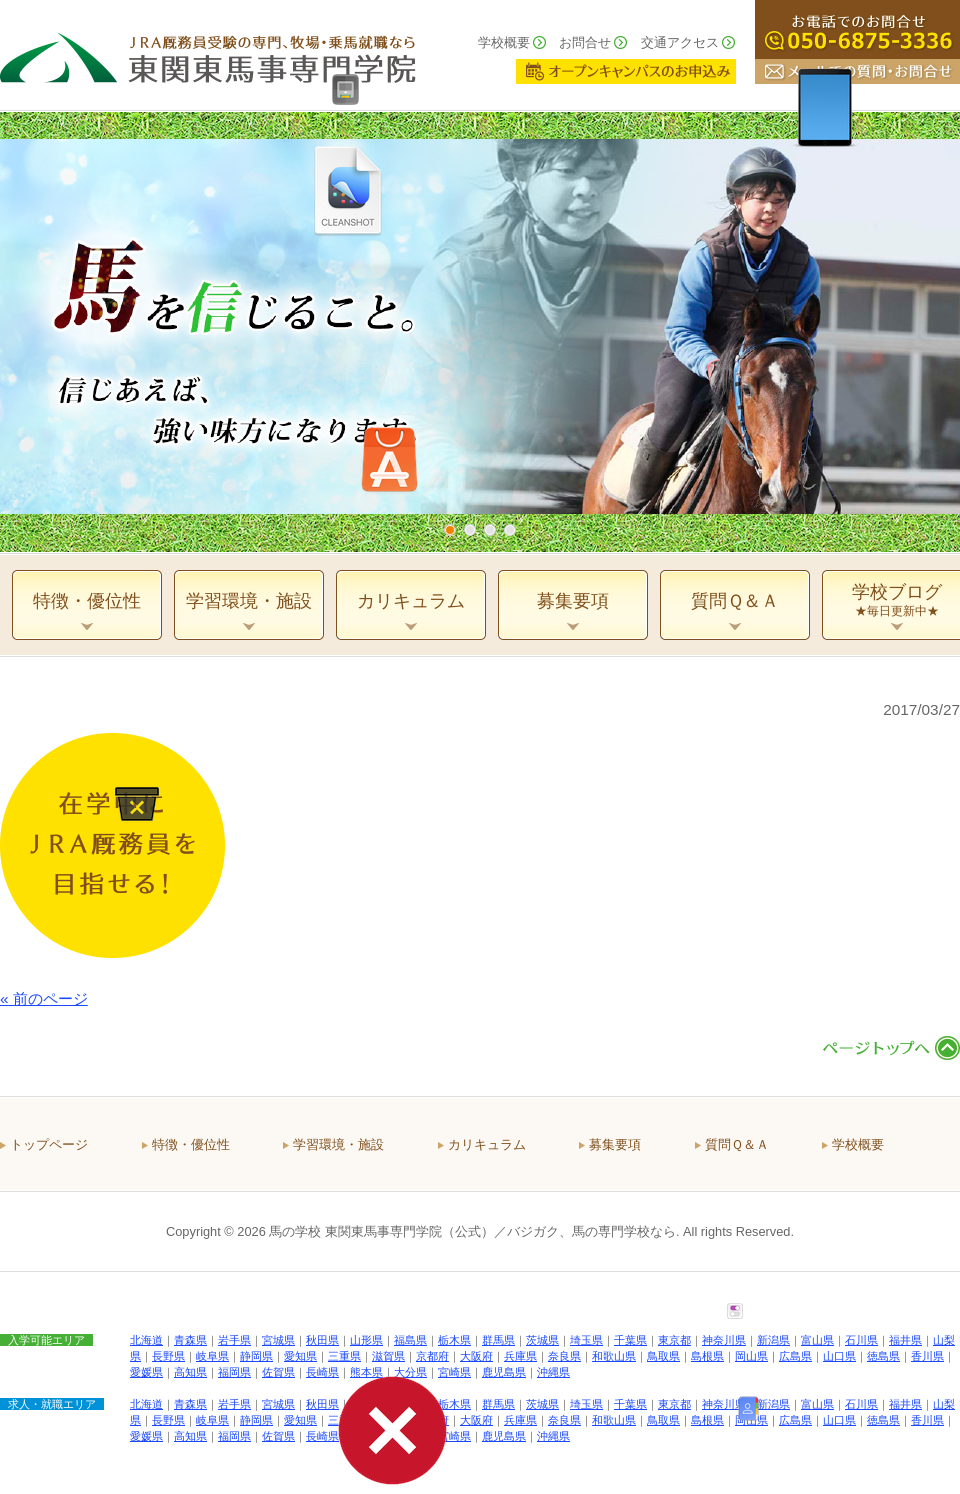 The width and height of the screenshot is (960, 1494). Describe the element at coordinates (389, 459) in the screenshot. I see `open the app store to browse and download applications` at that location.